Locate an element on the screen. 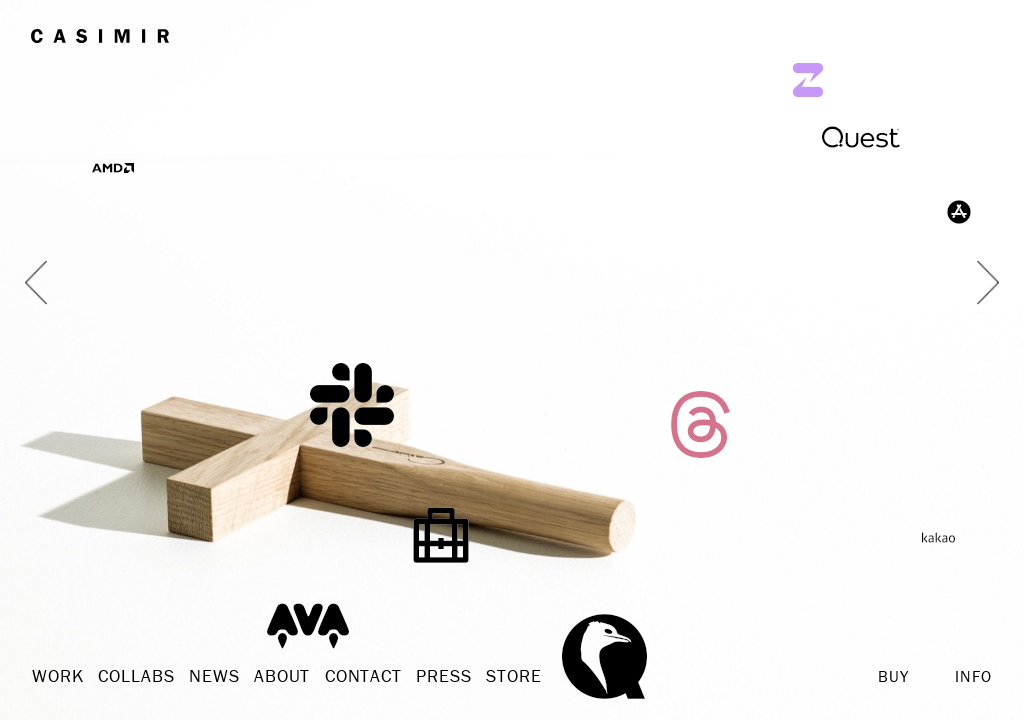  AVA JavaScript testing framework logo is located at coordinates (308, 626).